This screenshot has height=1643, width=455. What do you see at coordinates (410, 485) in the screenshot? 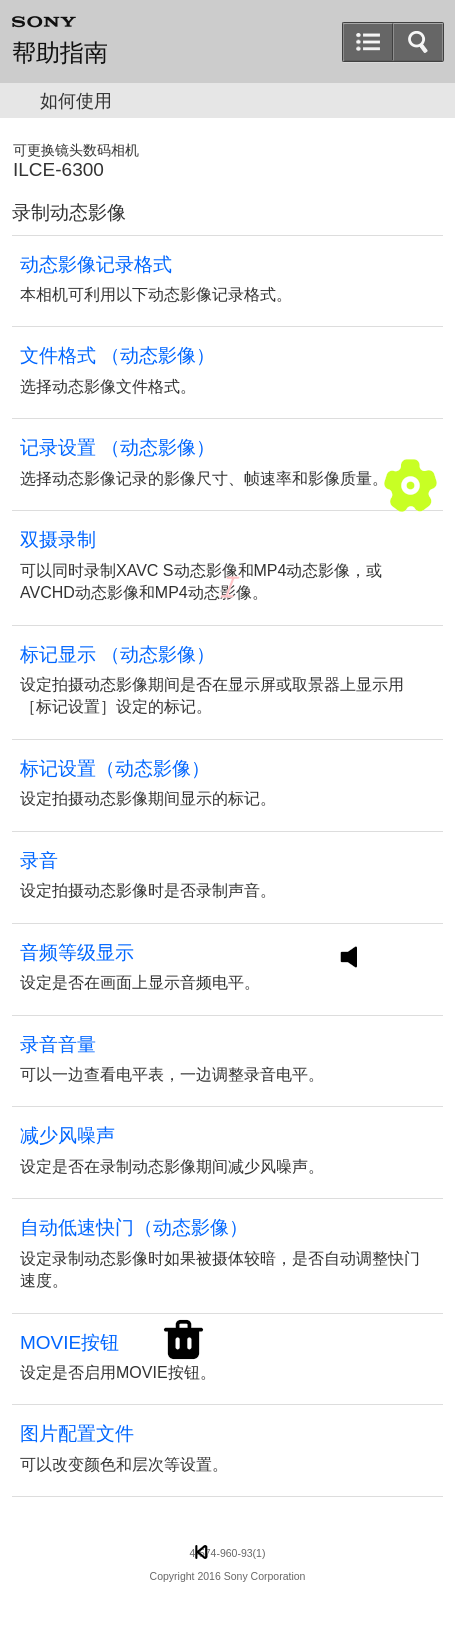
I see `open settings menu` at bounding box center [410, 485].